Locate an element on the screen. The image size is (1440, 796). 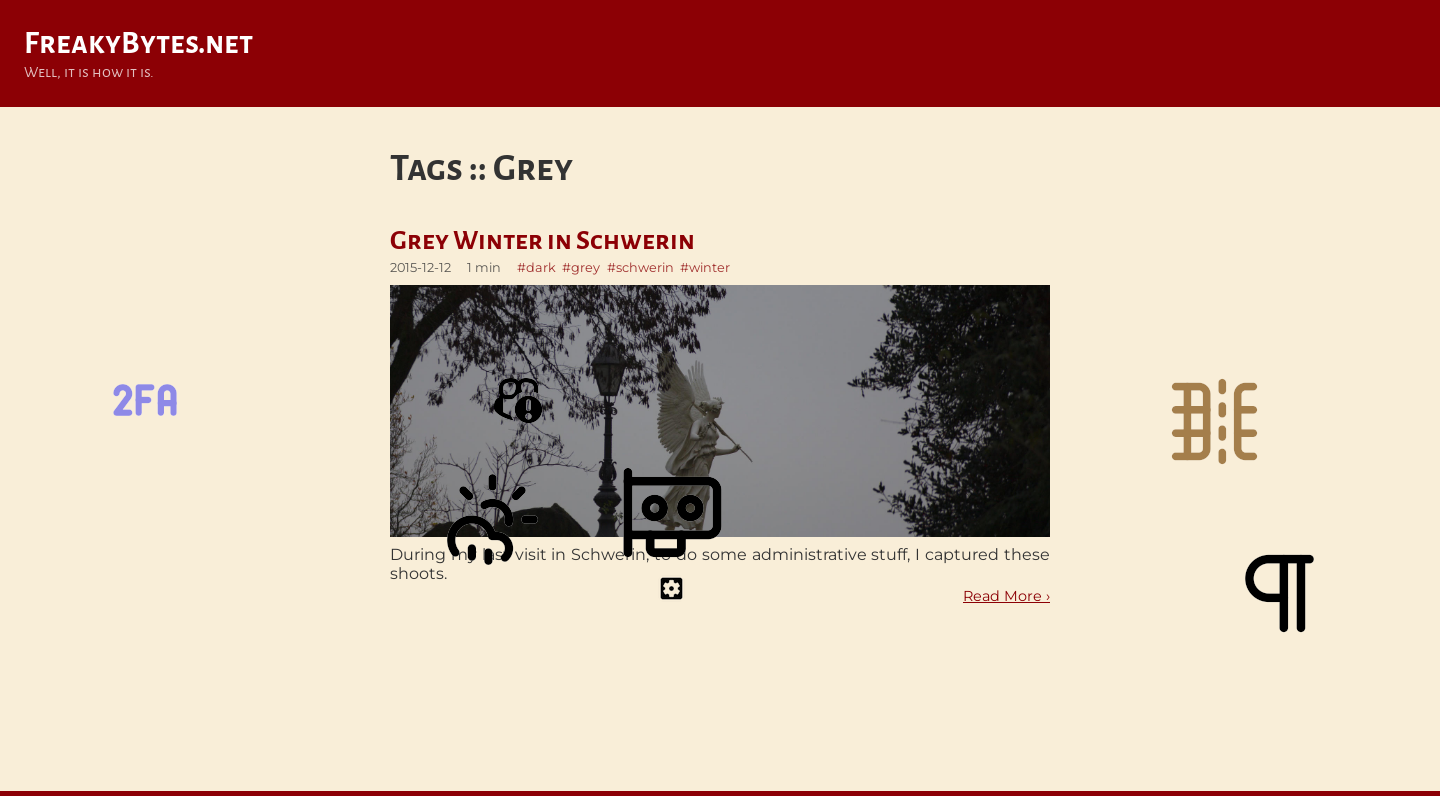
current weather conditions: partly cloudy with rain is located at coordinates (492, 519).